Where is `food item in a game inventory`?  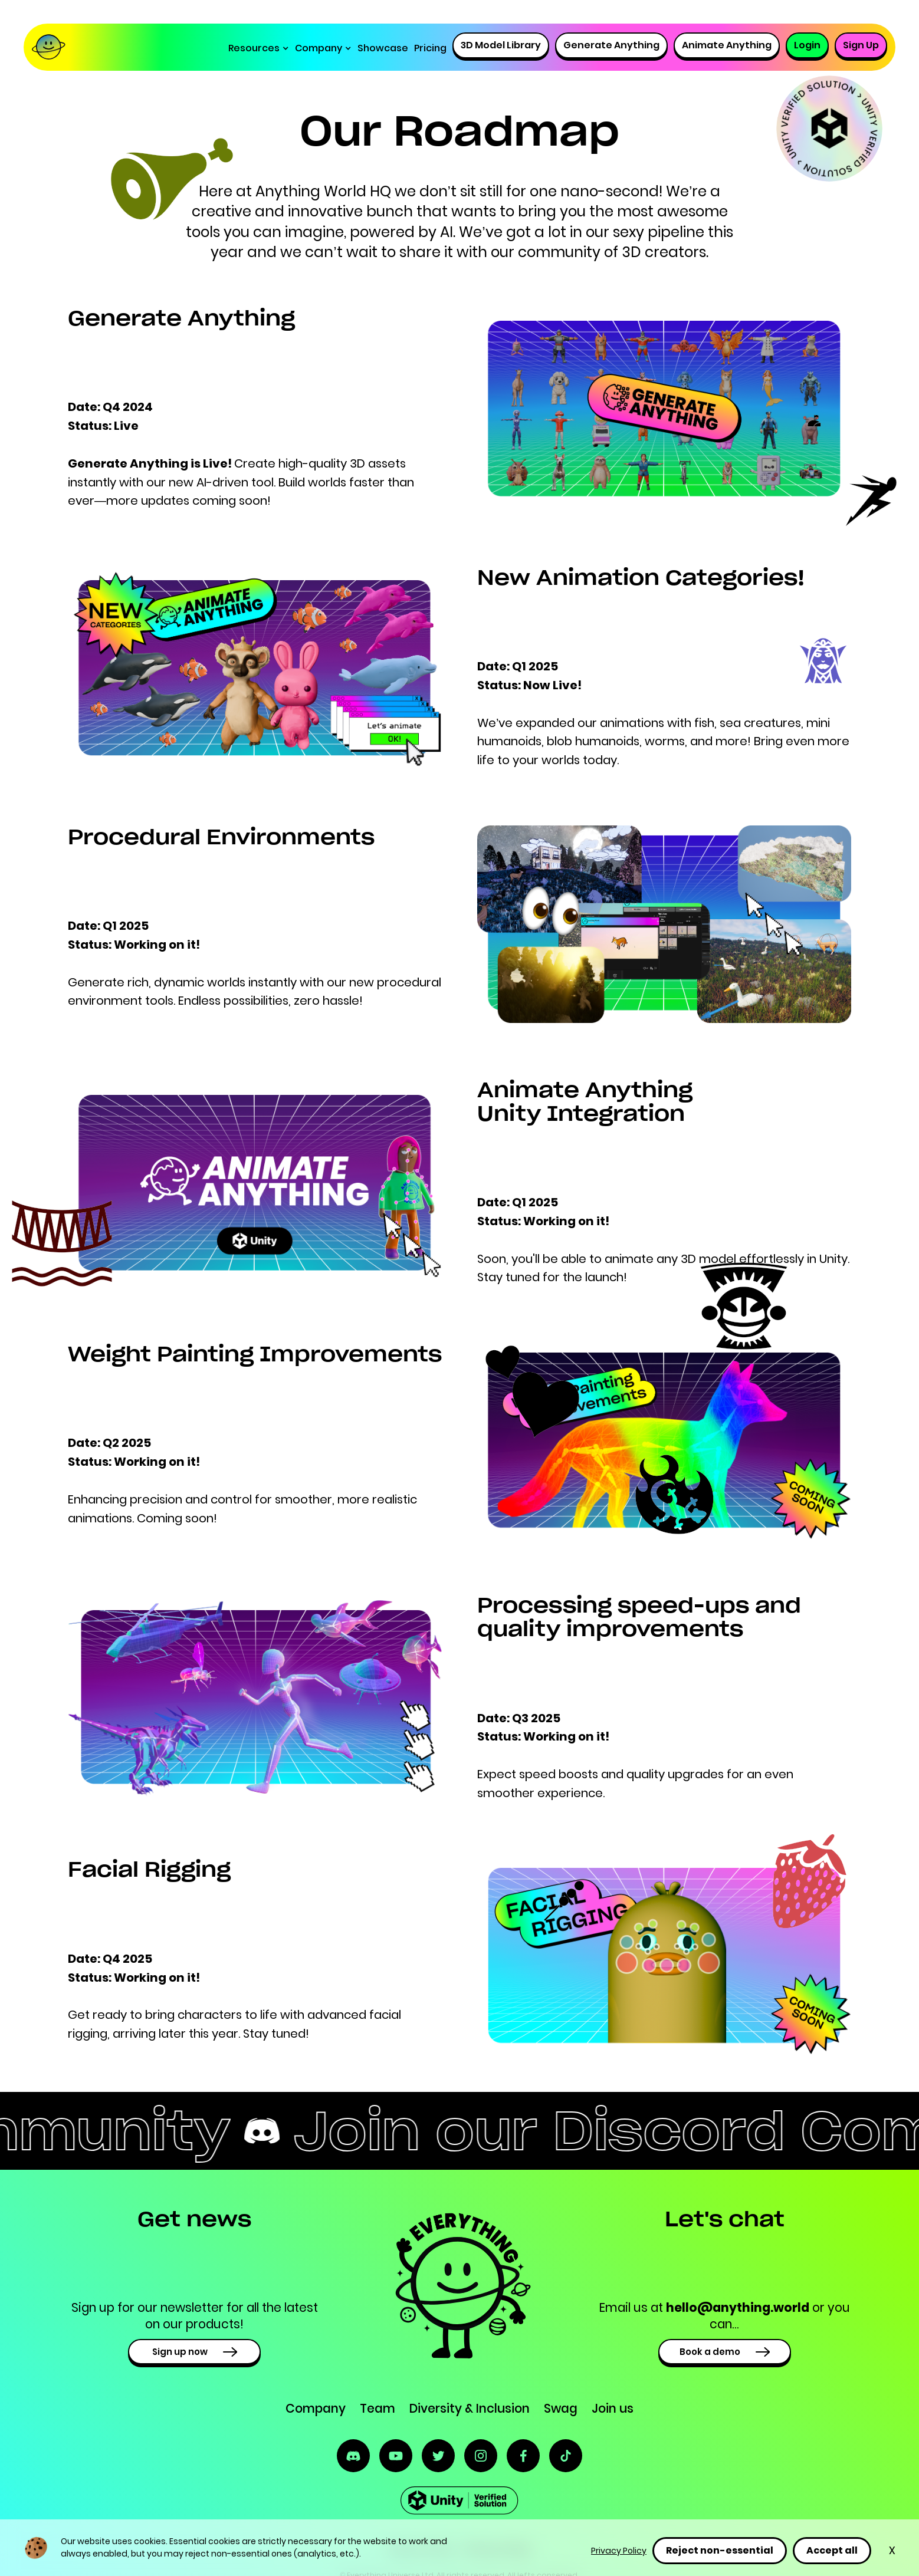
food item in a game inventory is located at coordinates (172, 179).